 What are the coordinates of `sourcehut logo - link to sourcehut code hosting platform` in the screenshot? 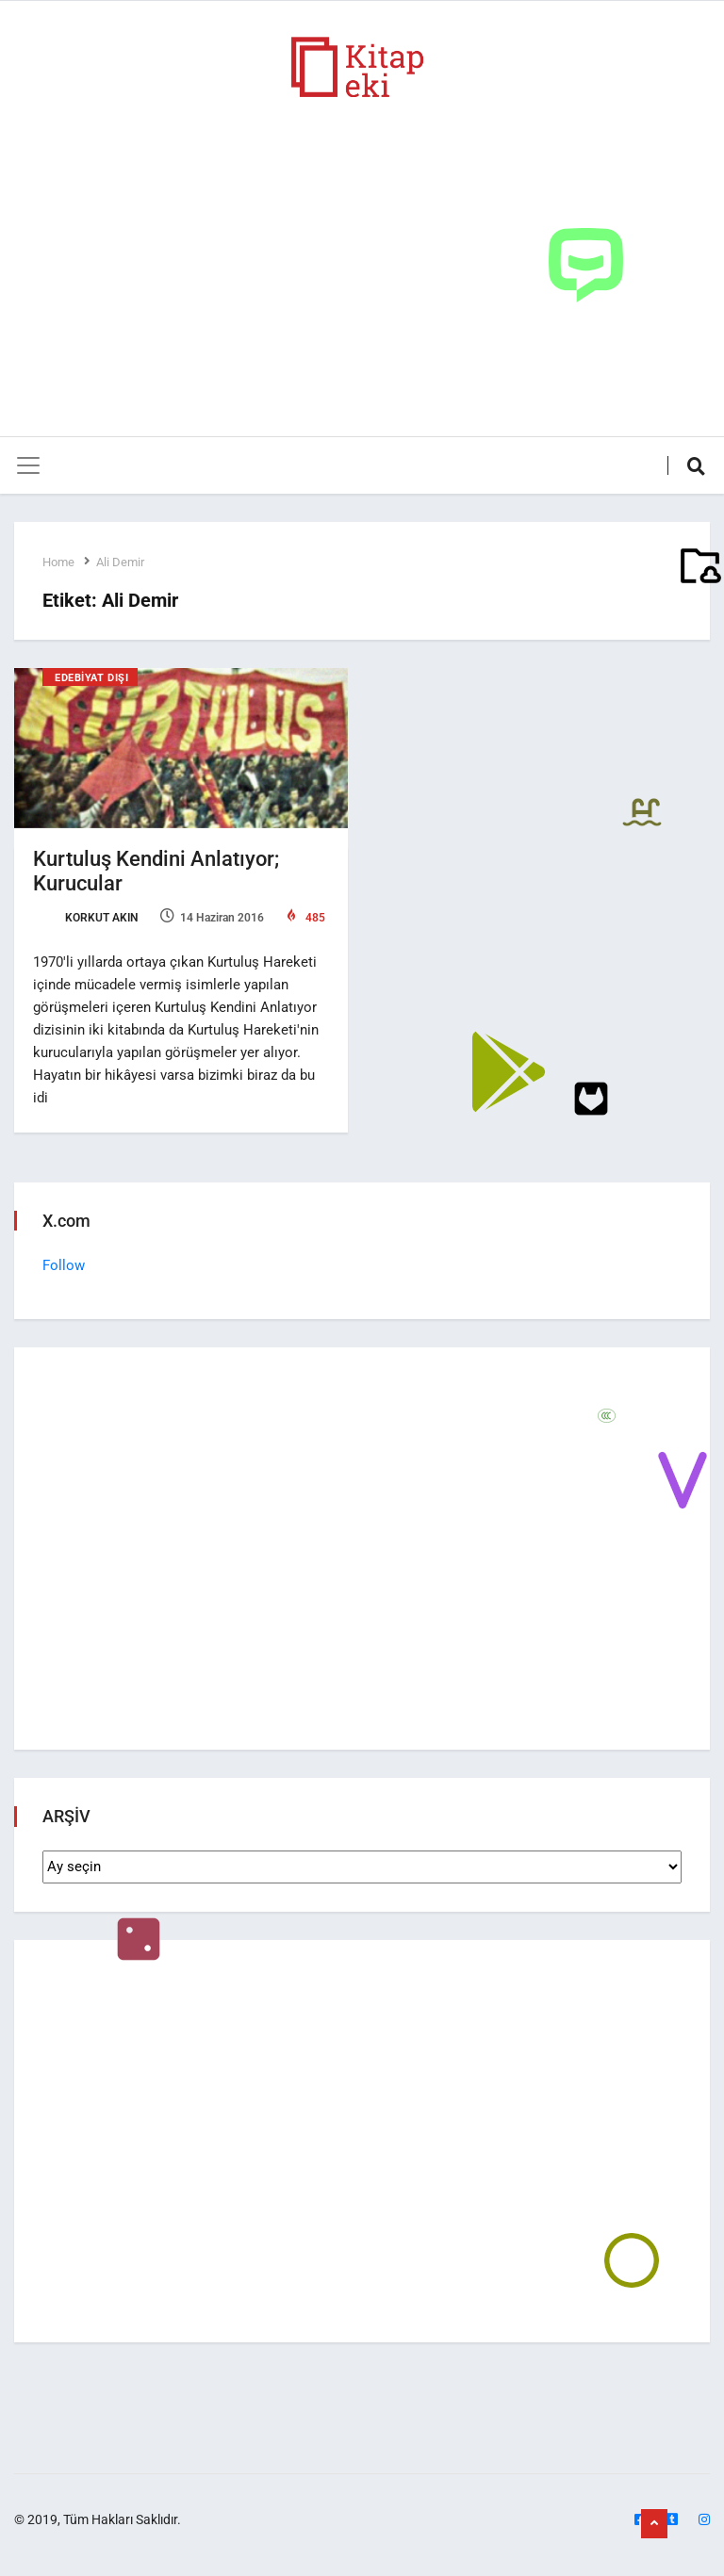 It's located at (632, 2260).